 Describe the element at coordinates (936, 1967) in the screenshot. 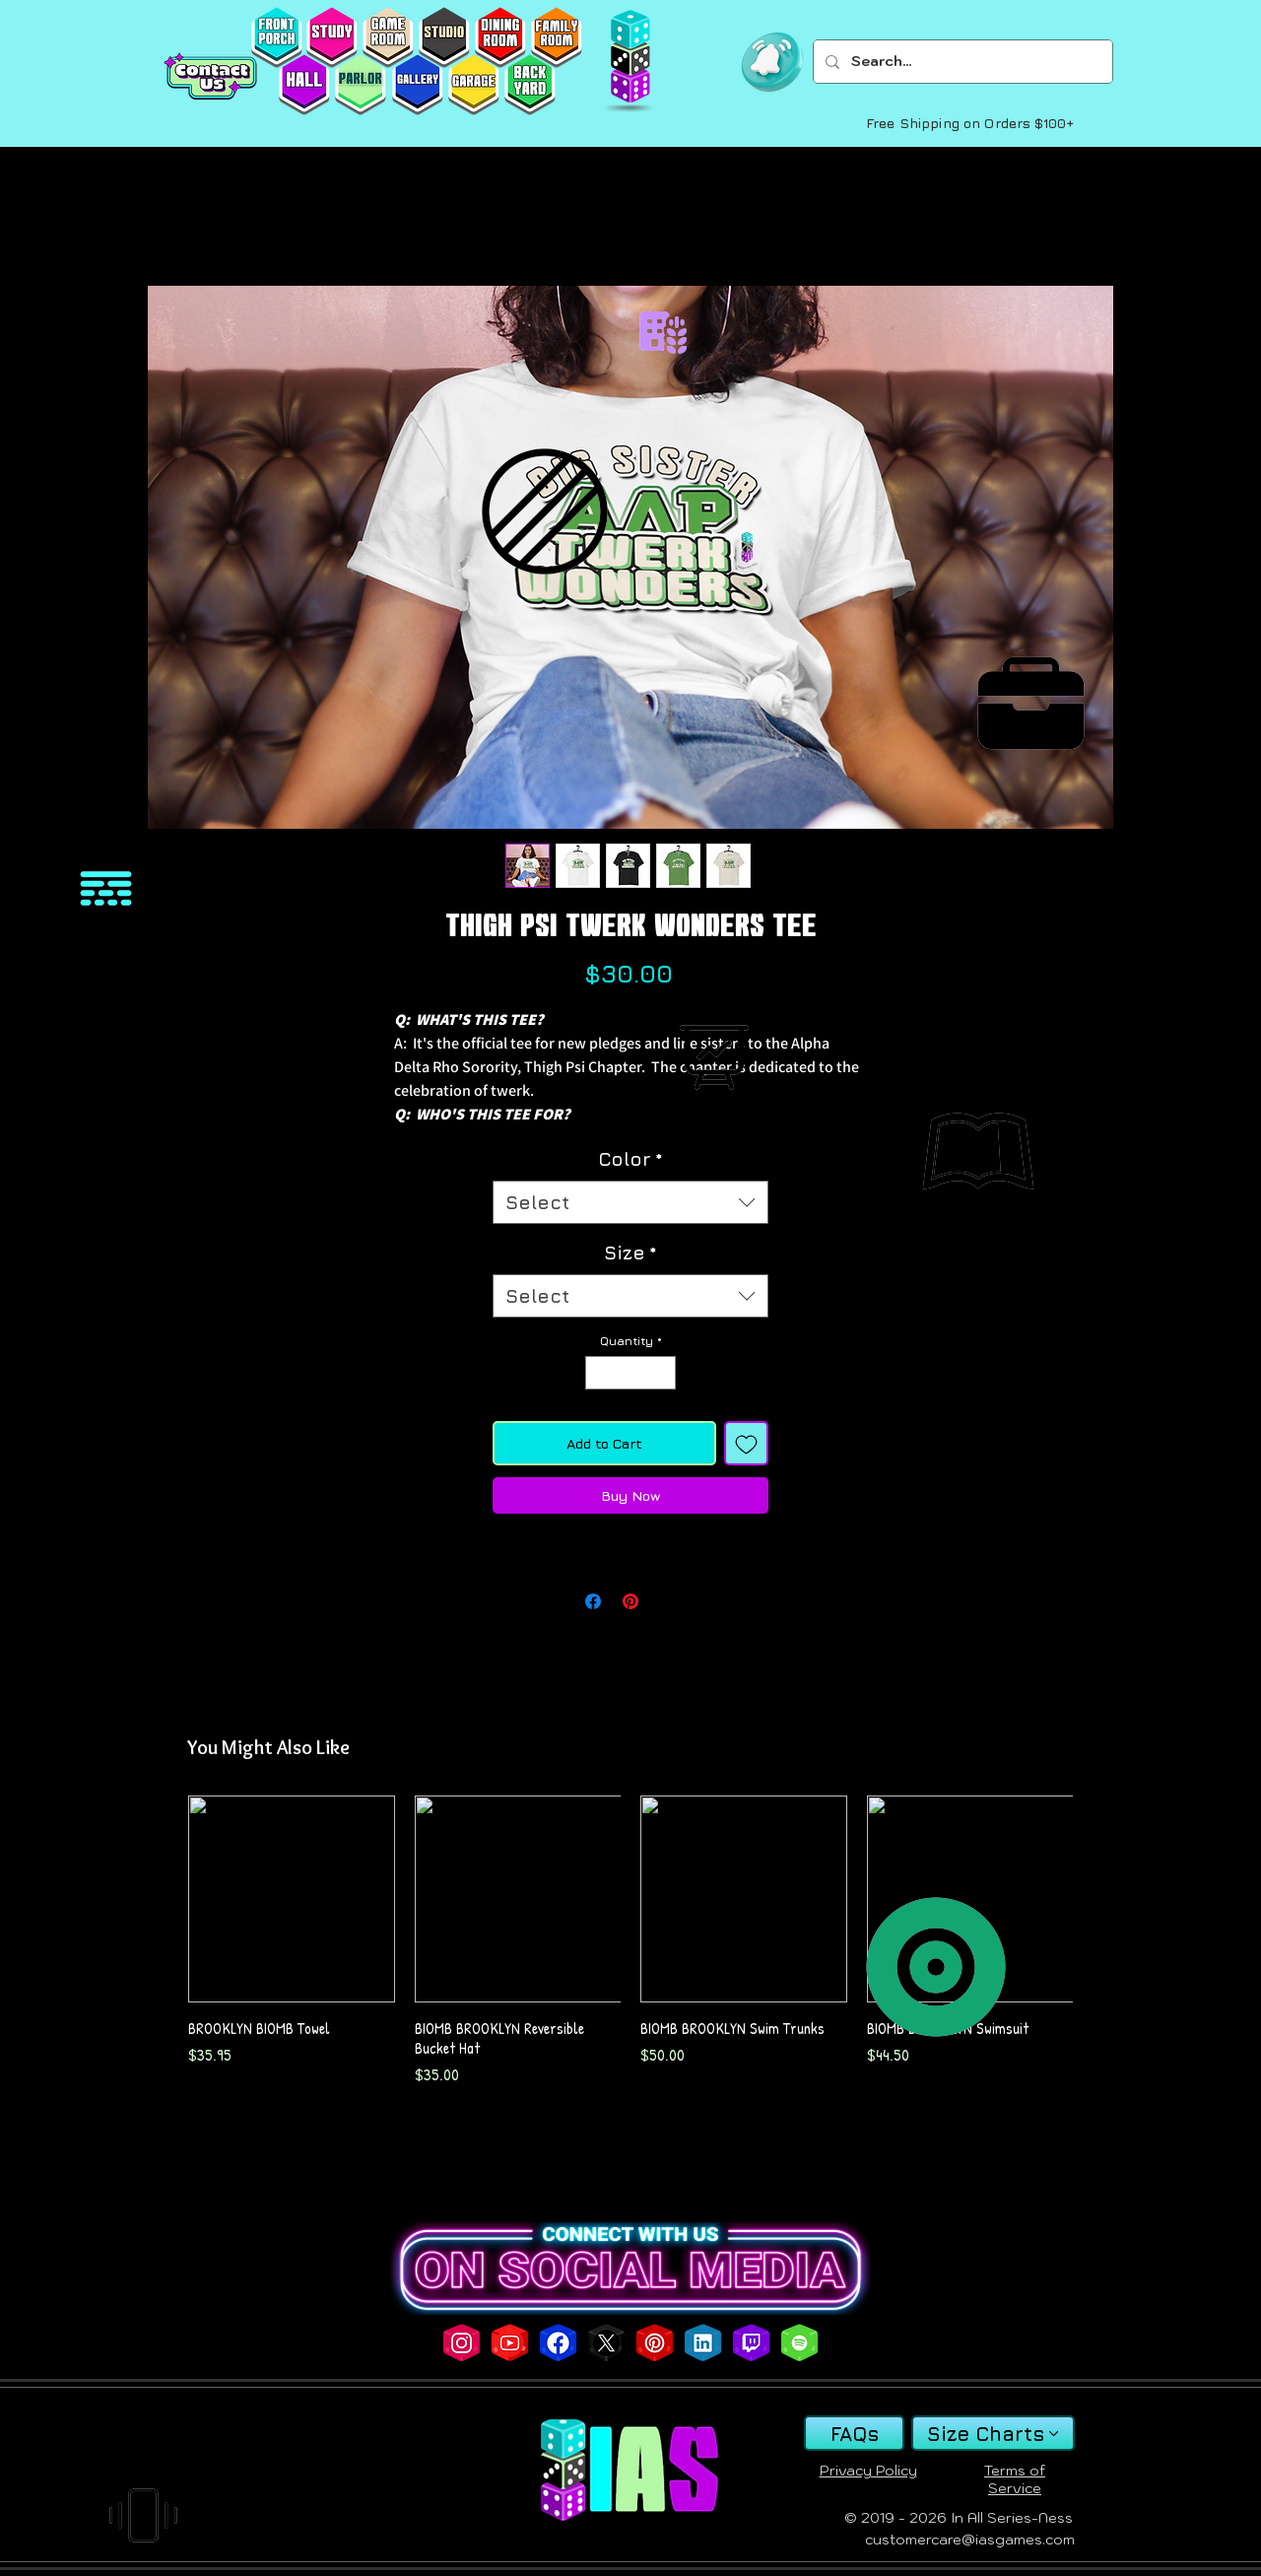

I see `play or access music library` at that location.